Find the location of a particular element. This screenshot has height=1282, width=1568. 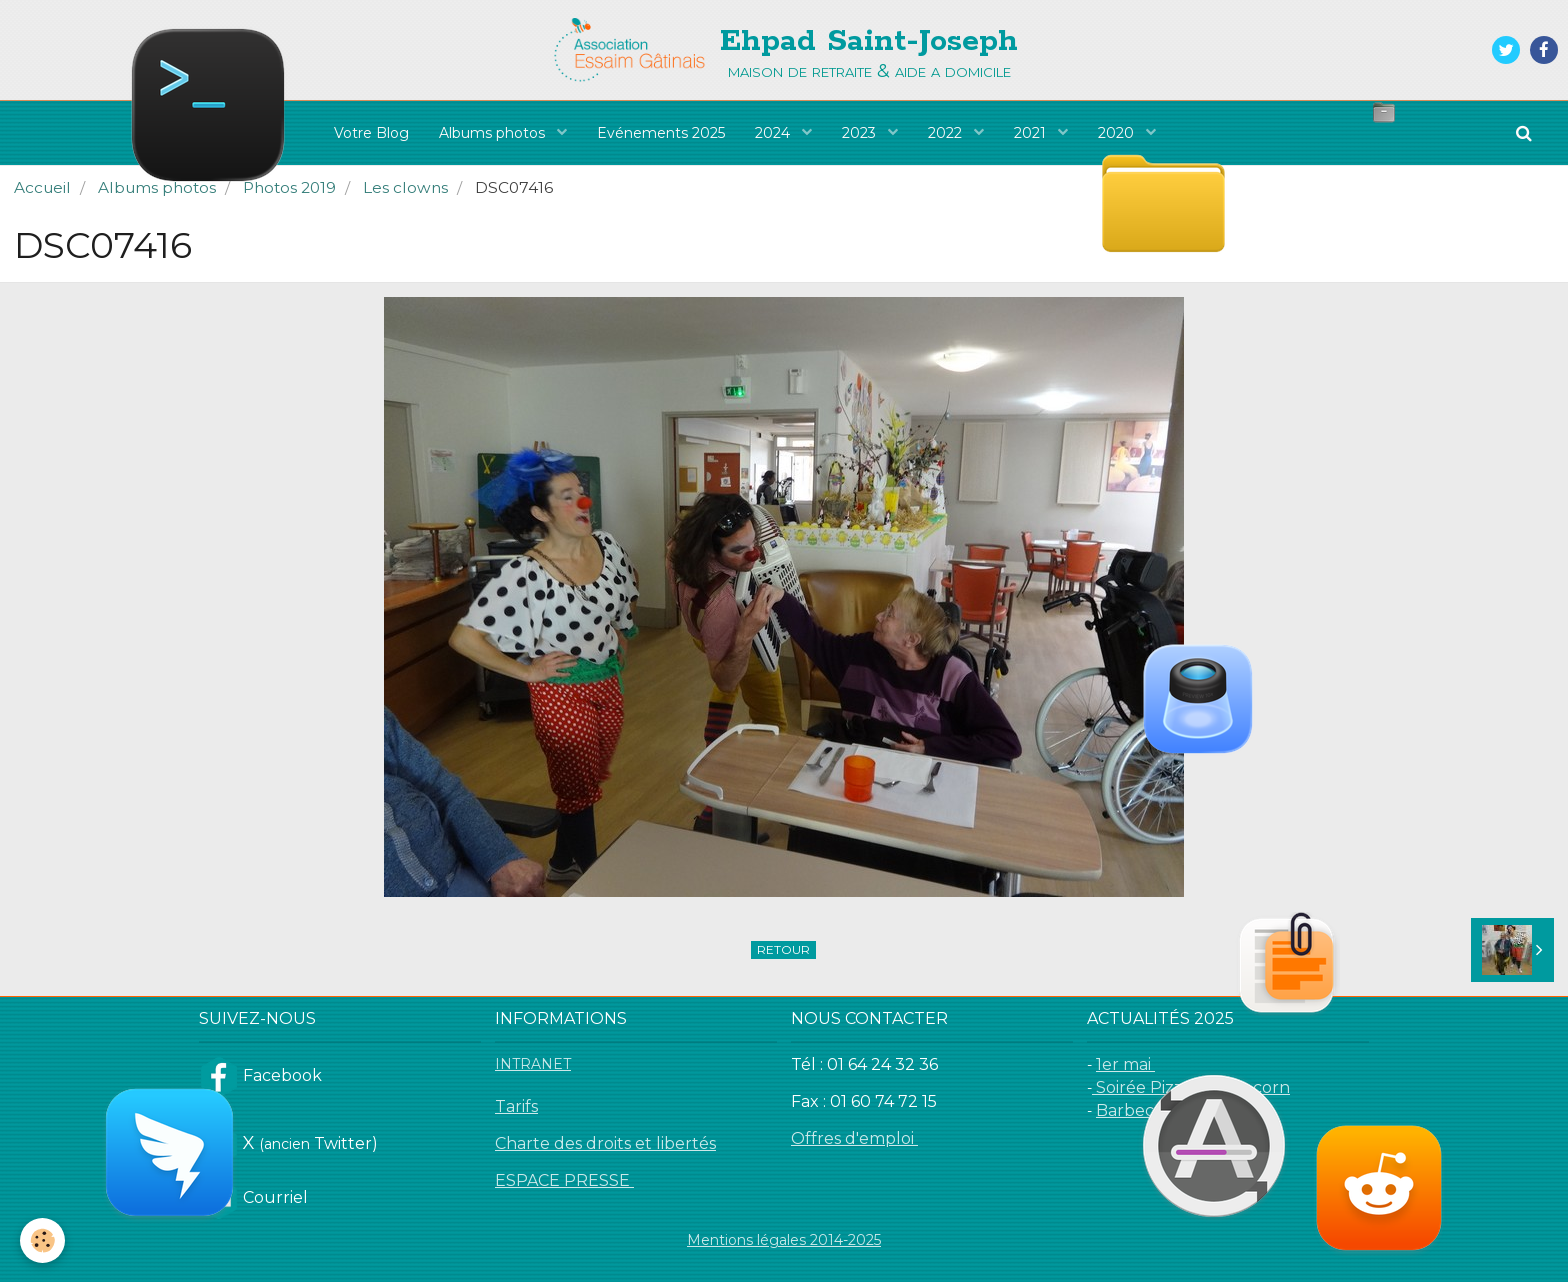

open terminal application is located at coordinates (208, 105).